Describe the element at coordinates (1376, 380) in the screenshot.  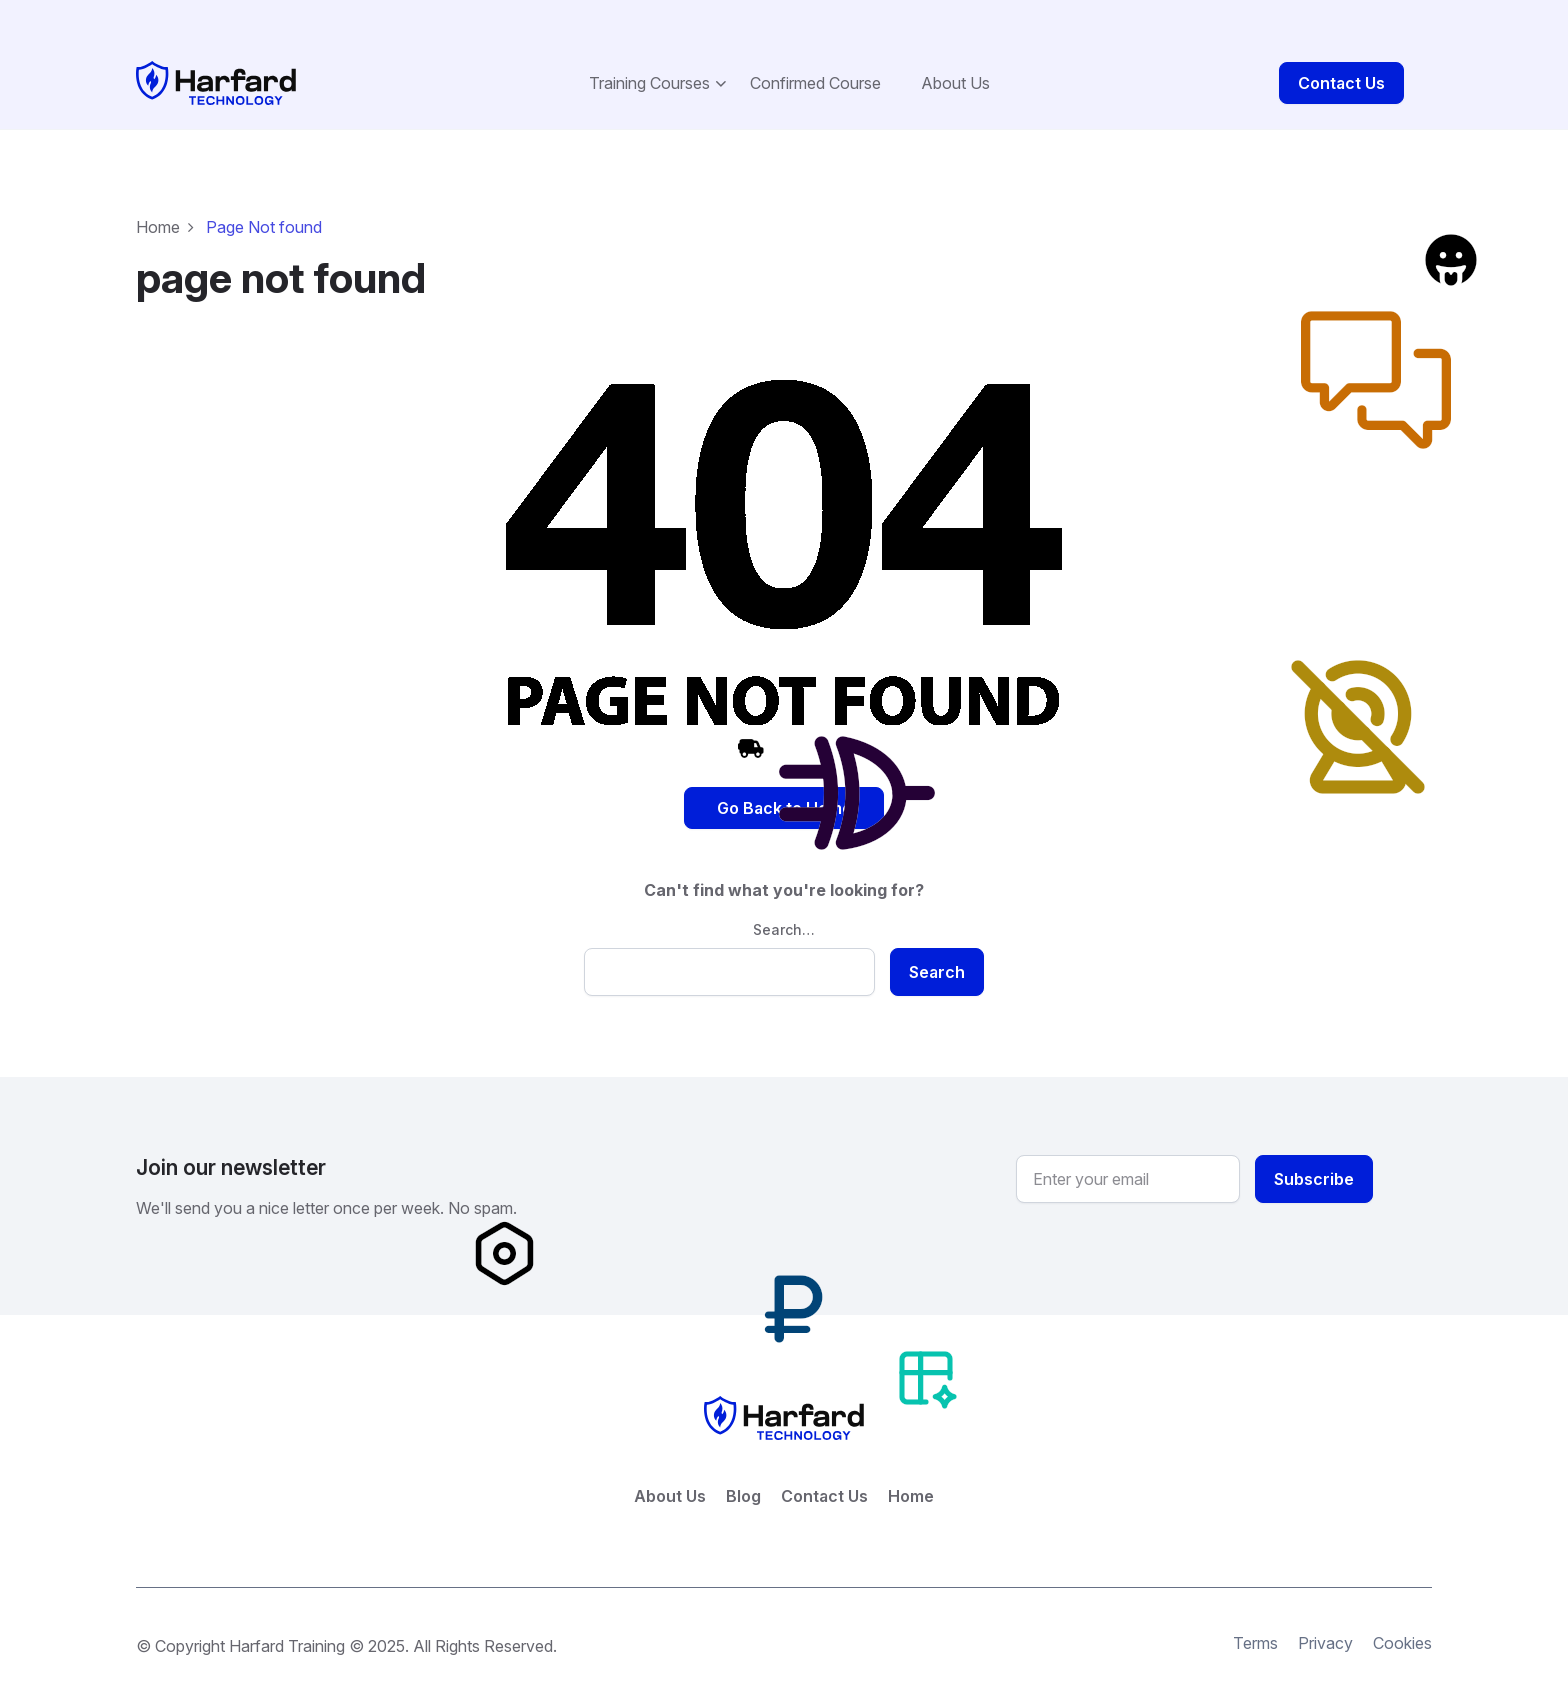
I see `view discussion thread` at that location.